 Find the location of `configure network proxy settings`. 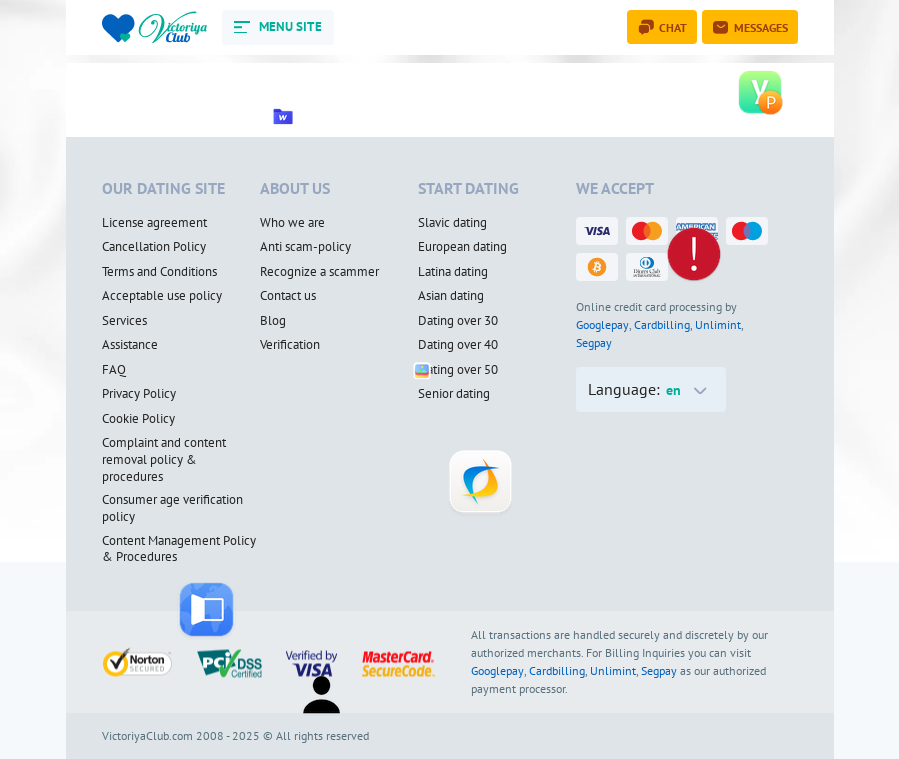

configure network proxy settings is located at coordinates (206, 610).